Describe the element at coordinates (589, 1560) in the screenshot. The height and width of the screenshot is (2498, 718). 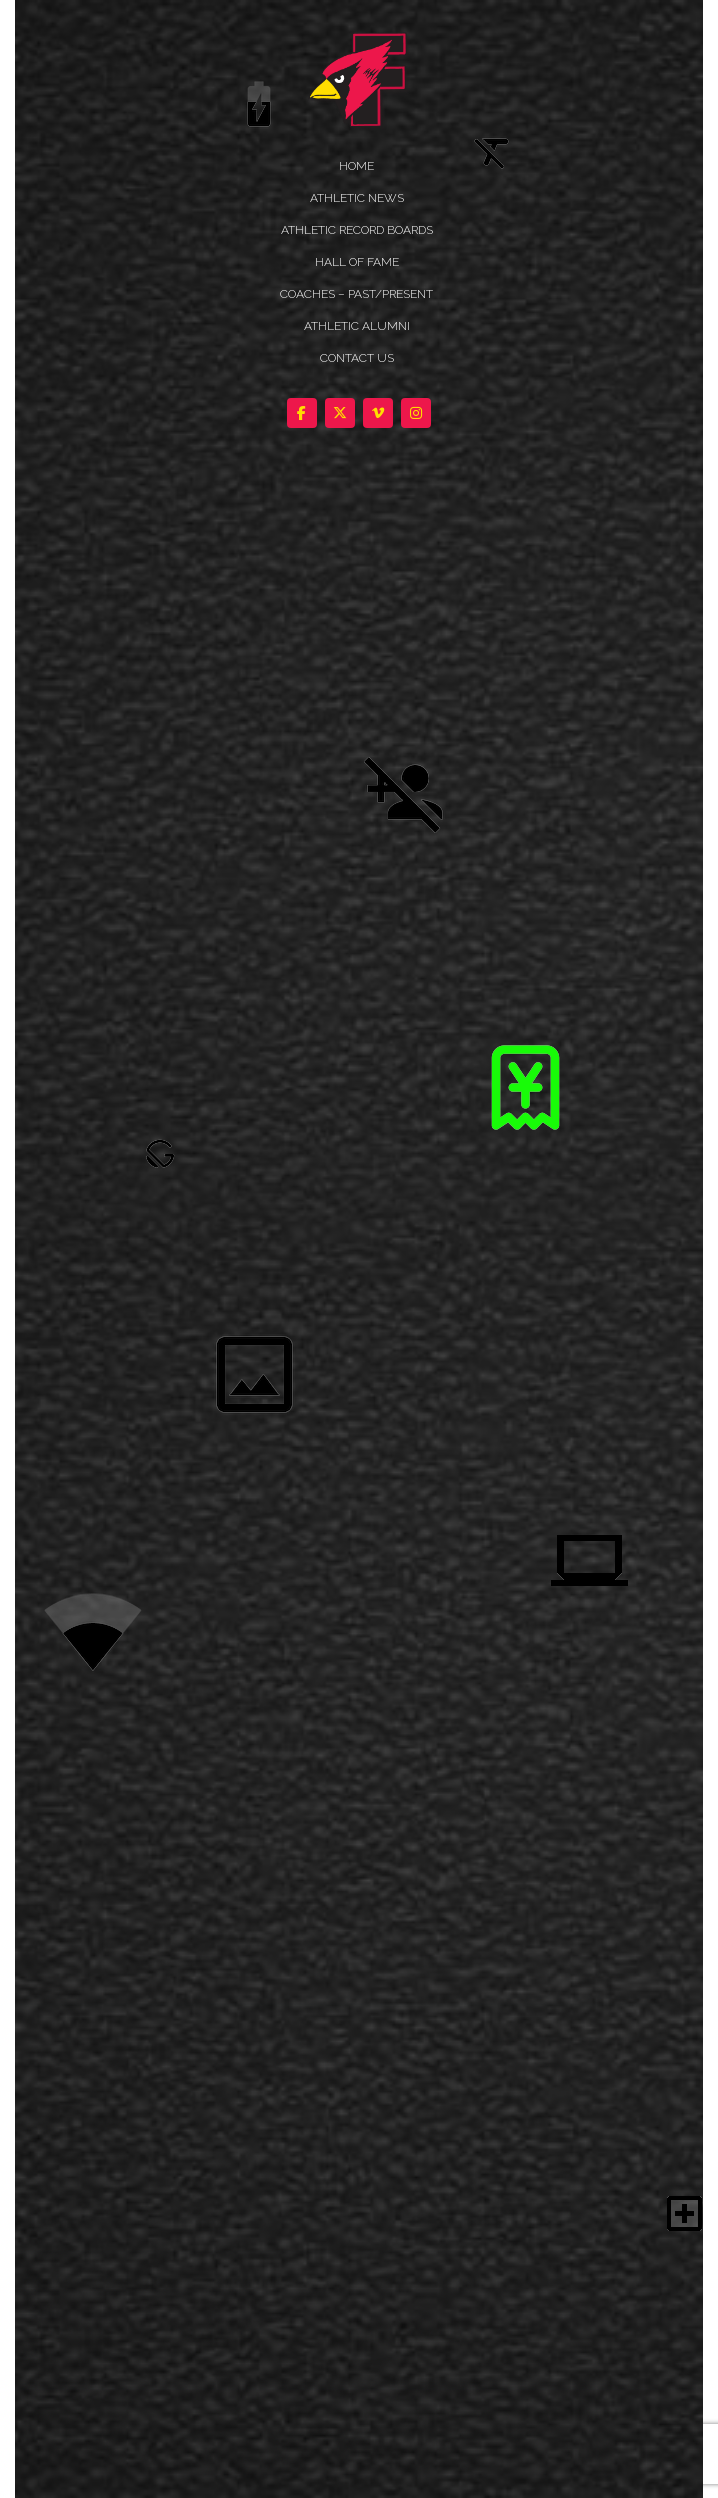
I see `access laptop or computer settings` at that location.